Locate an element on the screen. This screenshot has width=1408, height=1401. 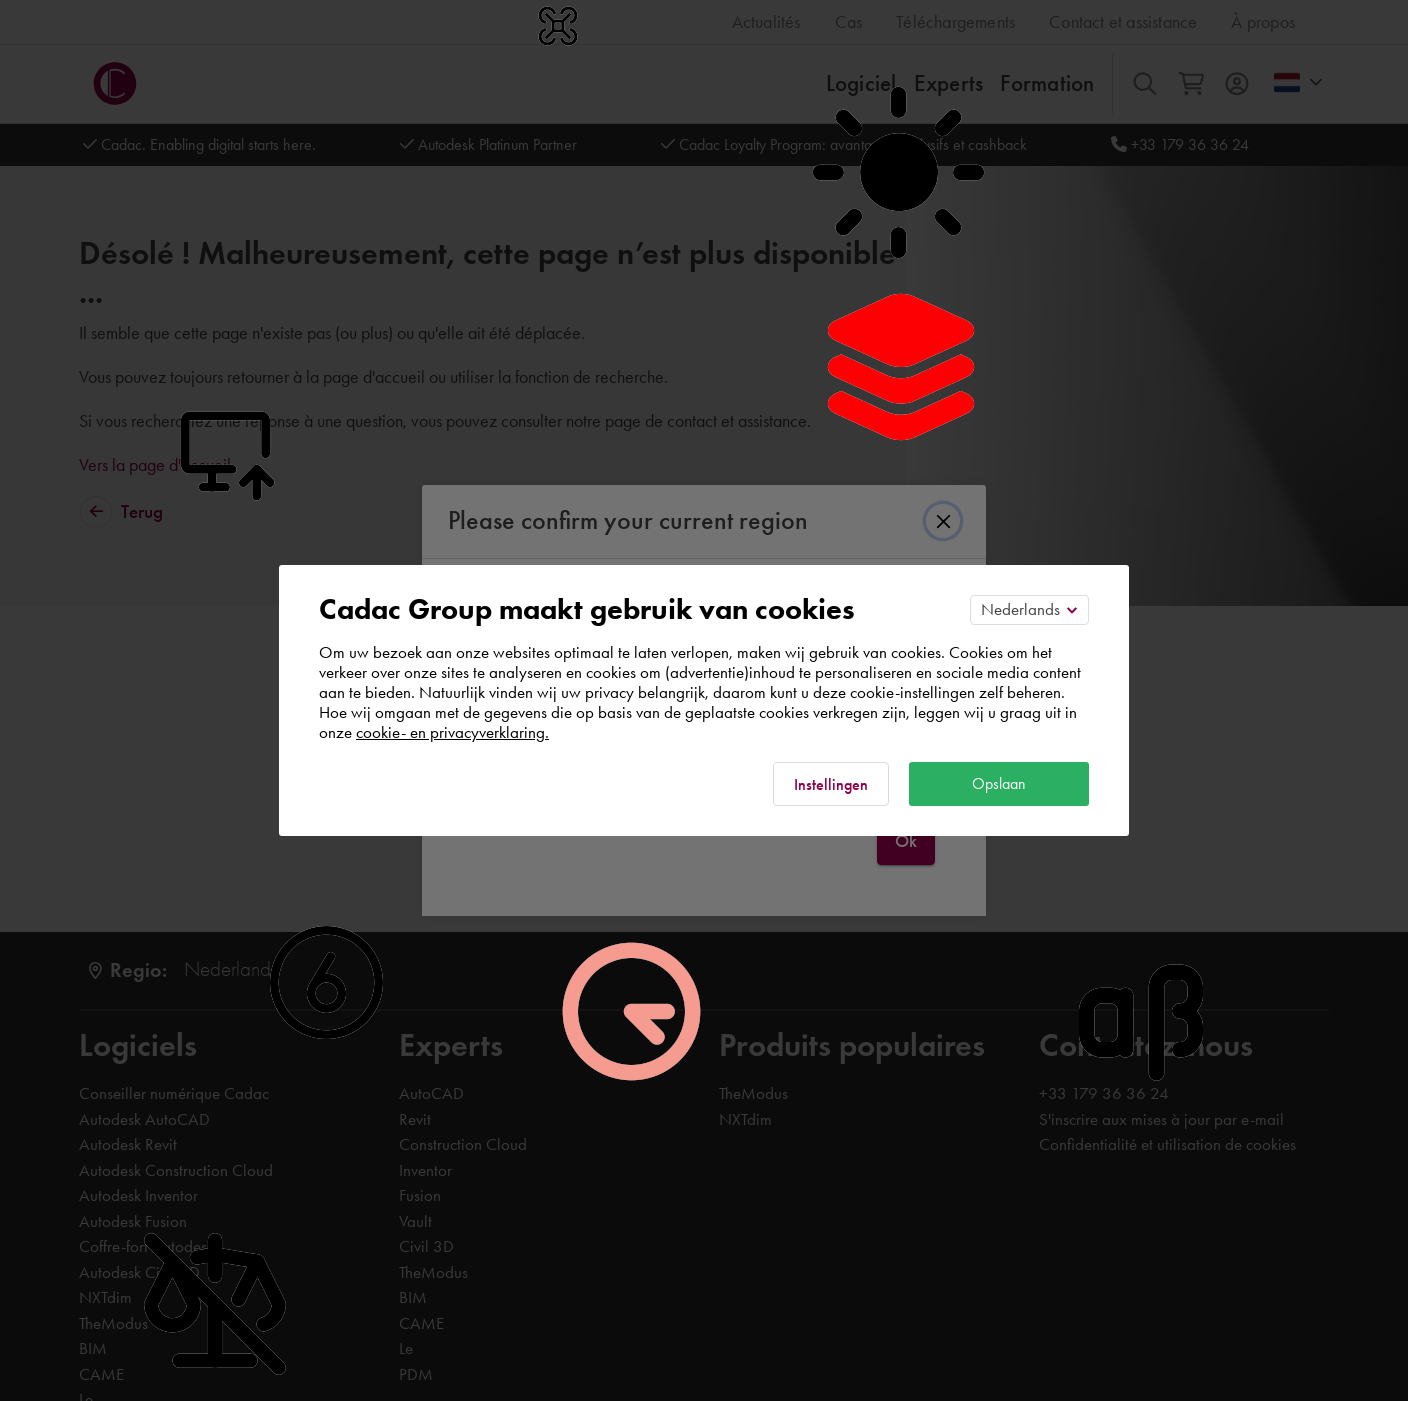
disable weight or measurement tracking is located at coordinates (215, 1304).